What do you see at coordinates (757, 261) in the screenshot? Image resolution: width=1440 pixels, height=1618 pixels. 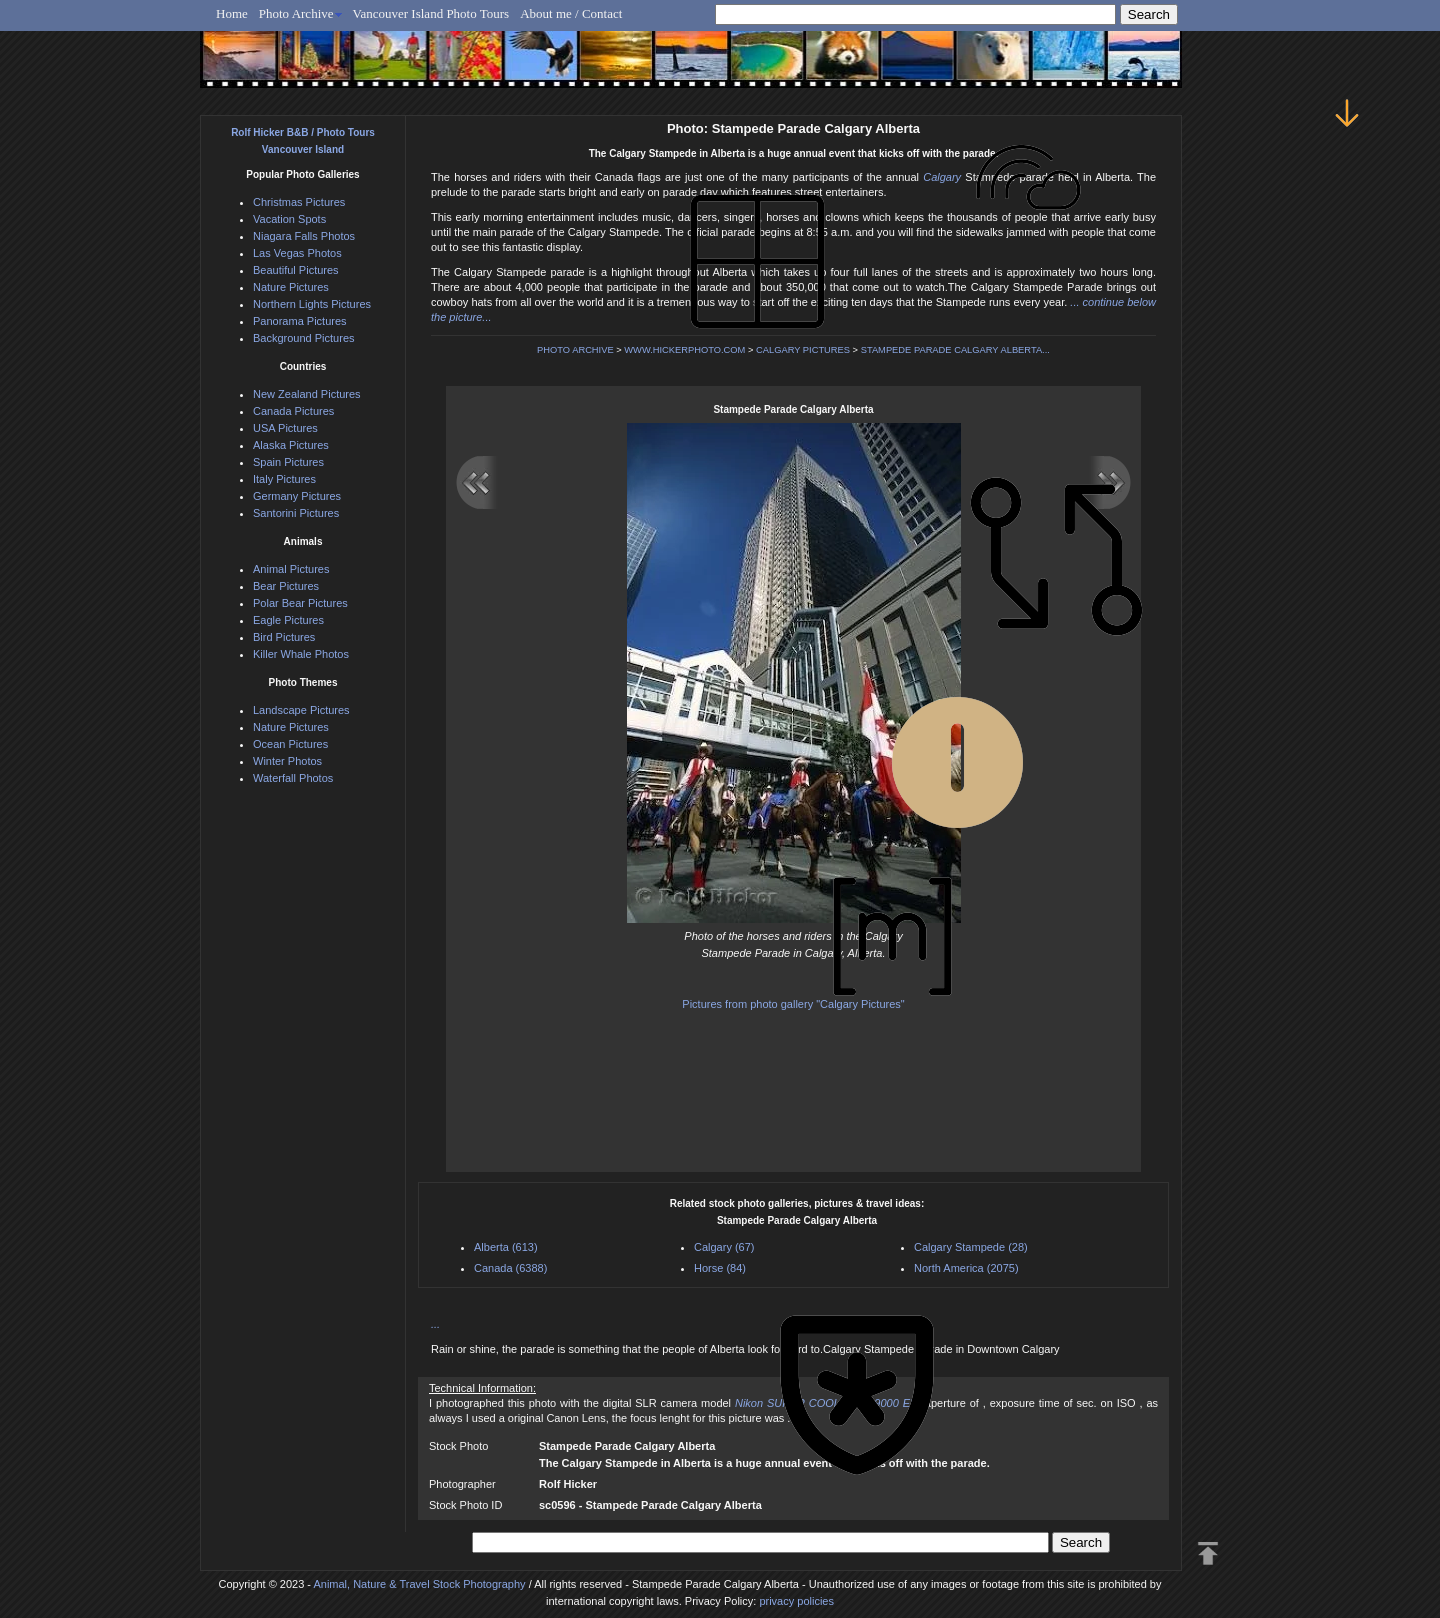 I see `switch to grid view` at bounding box center [757, 261].